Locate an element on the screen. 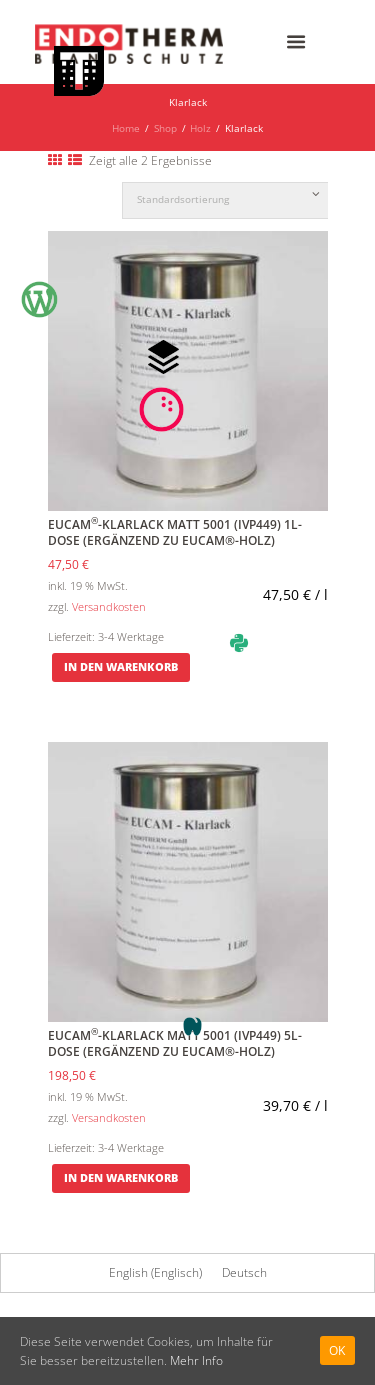 The image size is (375, 1385). access bowling game or sports app is located at coordinates (161, 409).